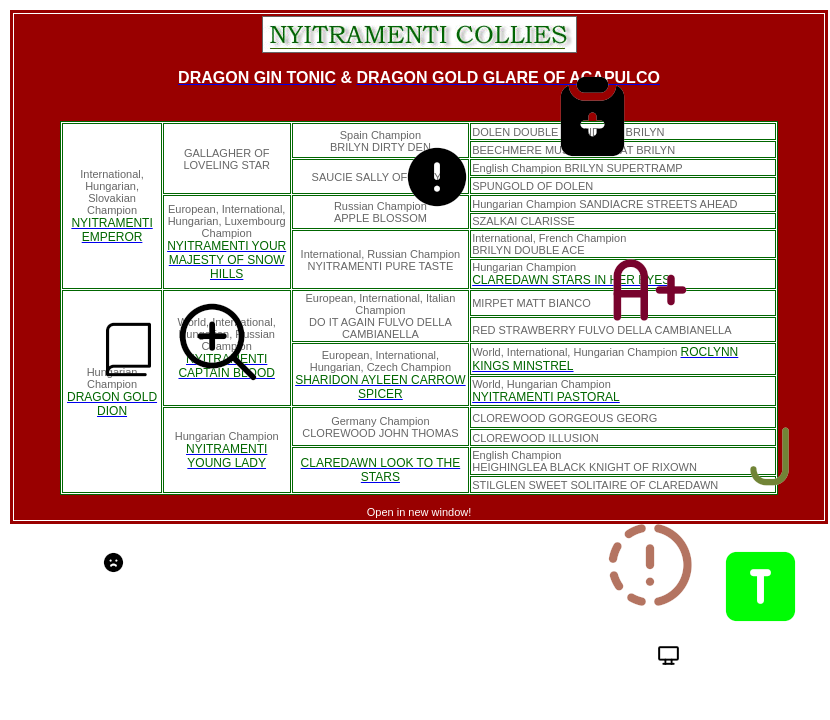  I want to click on indicate negative feedback or dissatisfaction, so click(113, 562).